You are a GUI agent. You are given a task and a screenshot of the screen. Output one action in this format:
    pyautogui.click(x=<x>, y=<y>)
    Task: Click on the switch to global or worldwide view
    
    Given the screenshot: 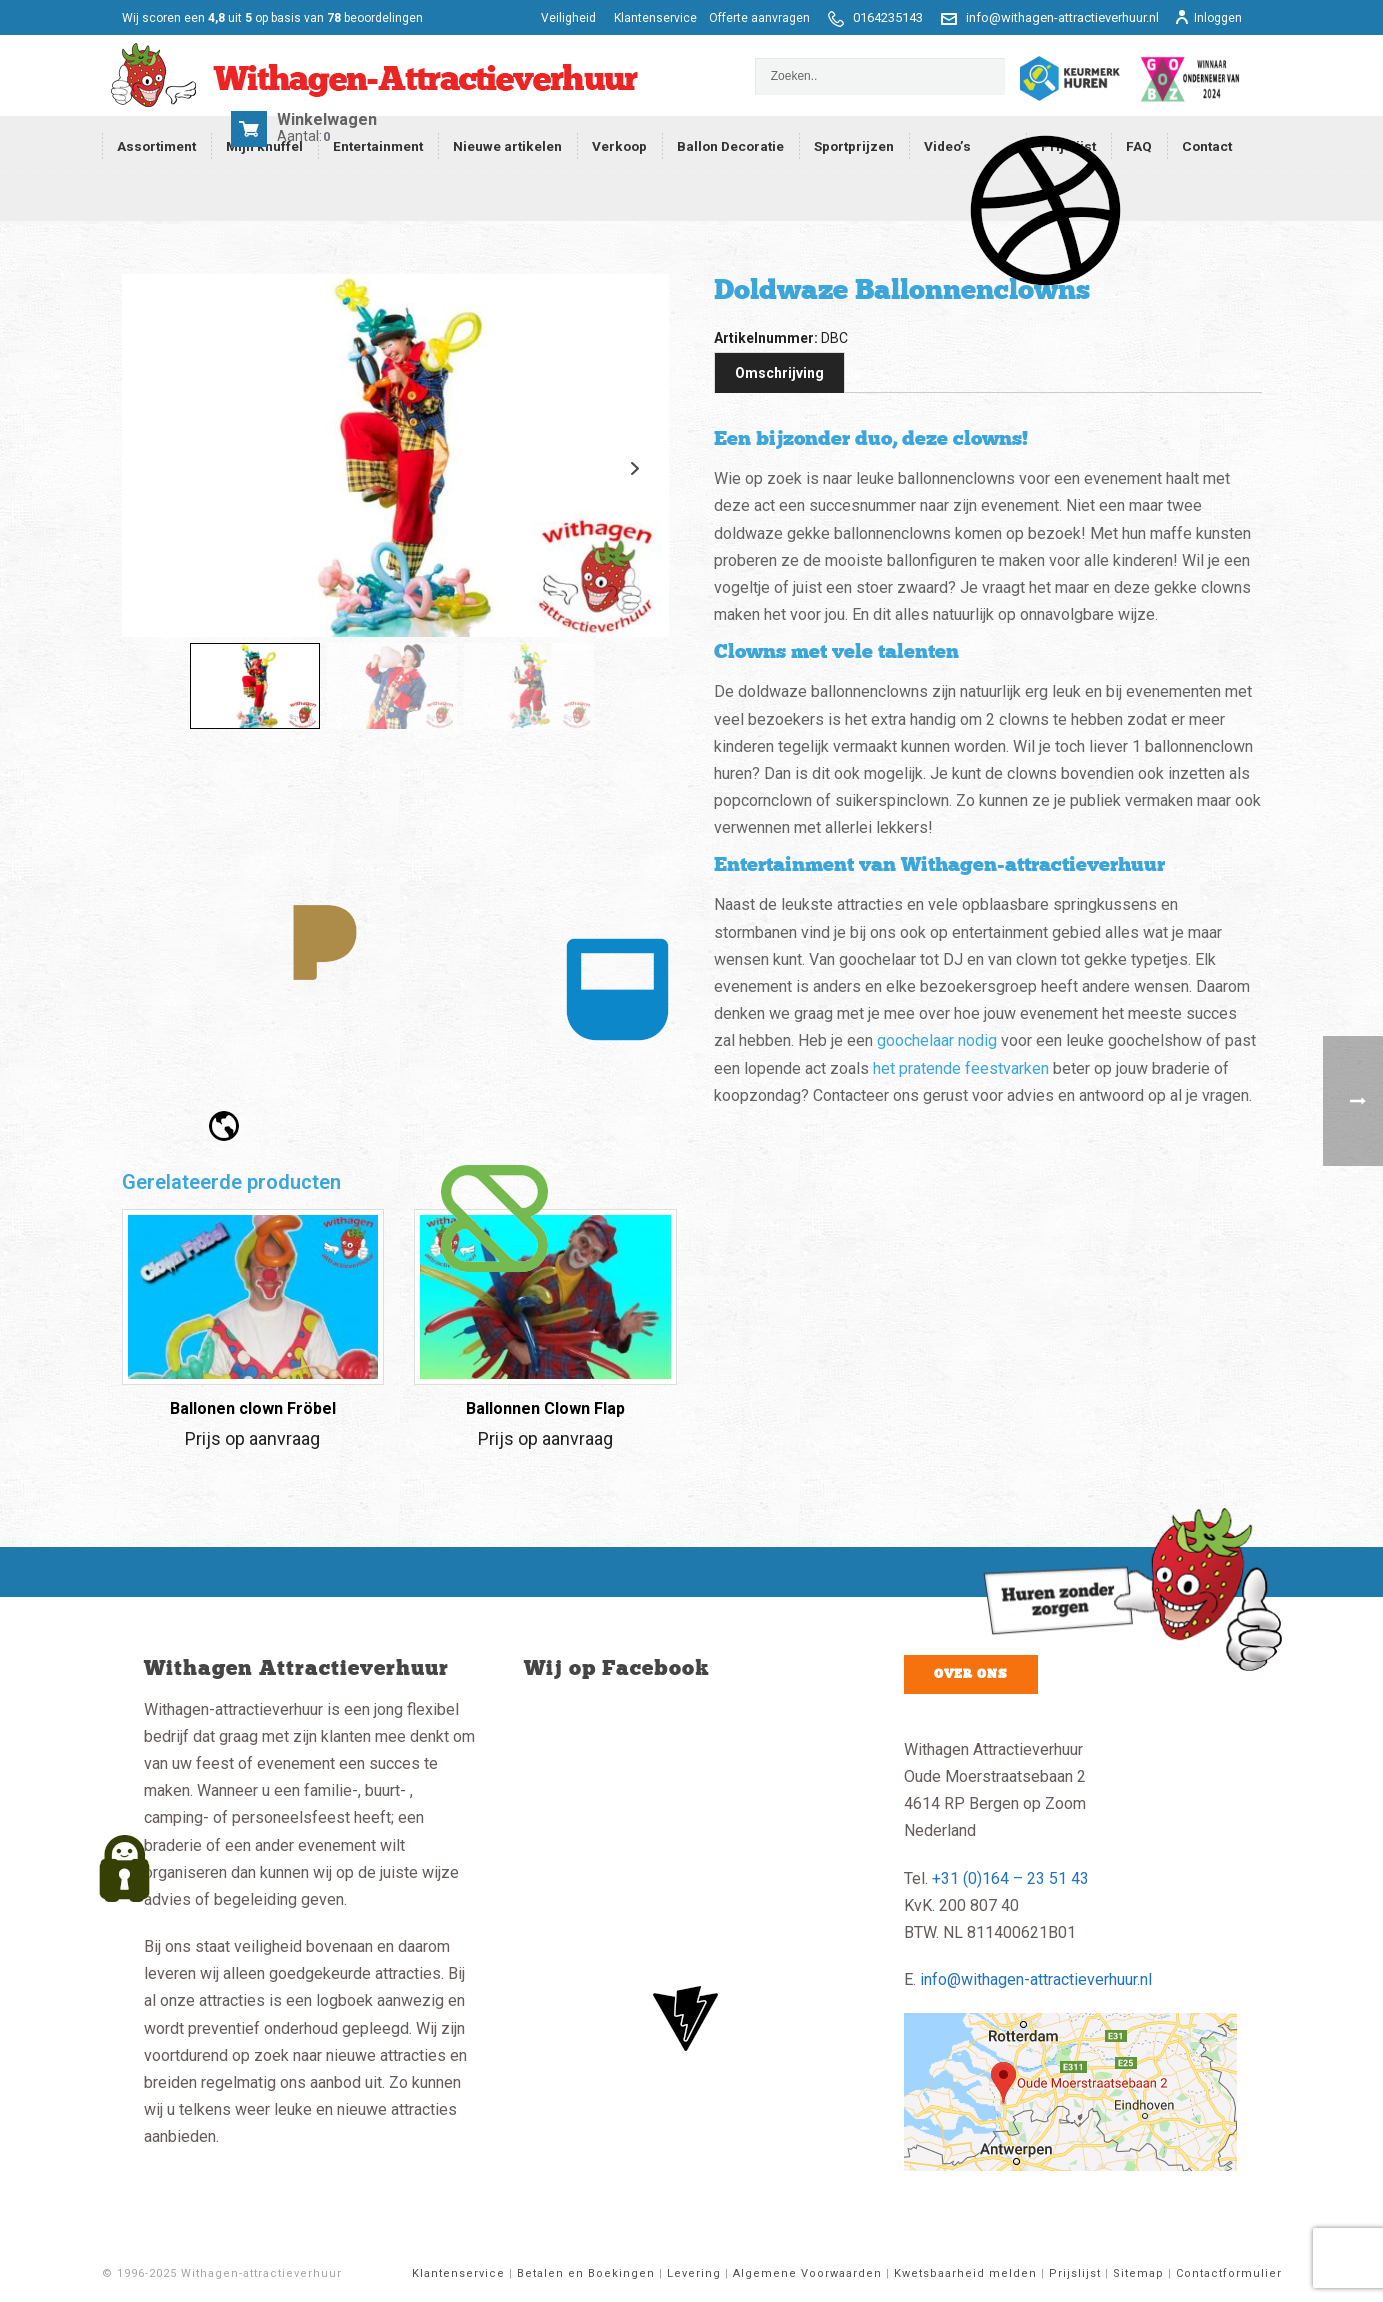 What is the action you would take?
    pyautogui.click(x=224, y=1126)
    